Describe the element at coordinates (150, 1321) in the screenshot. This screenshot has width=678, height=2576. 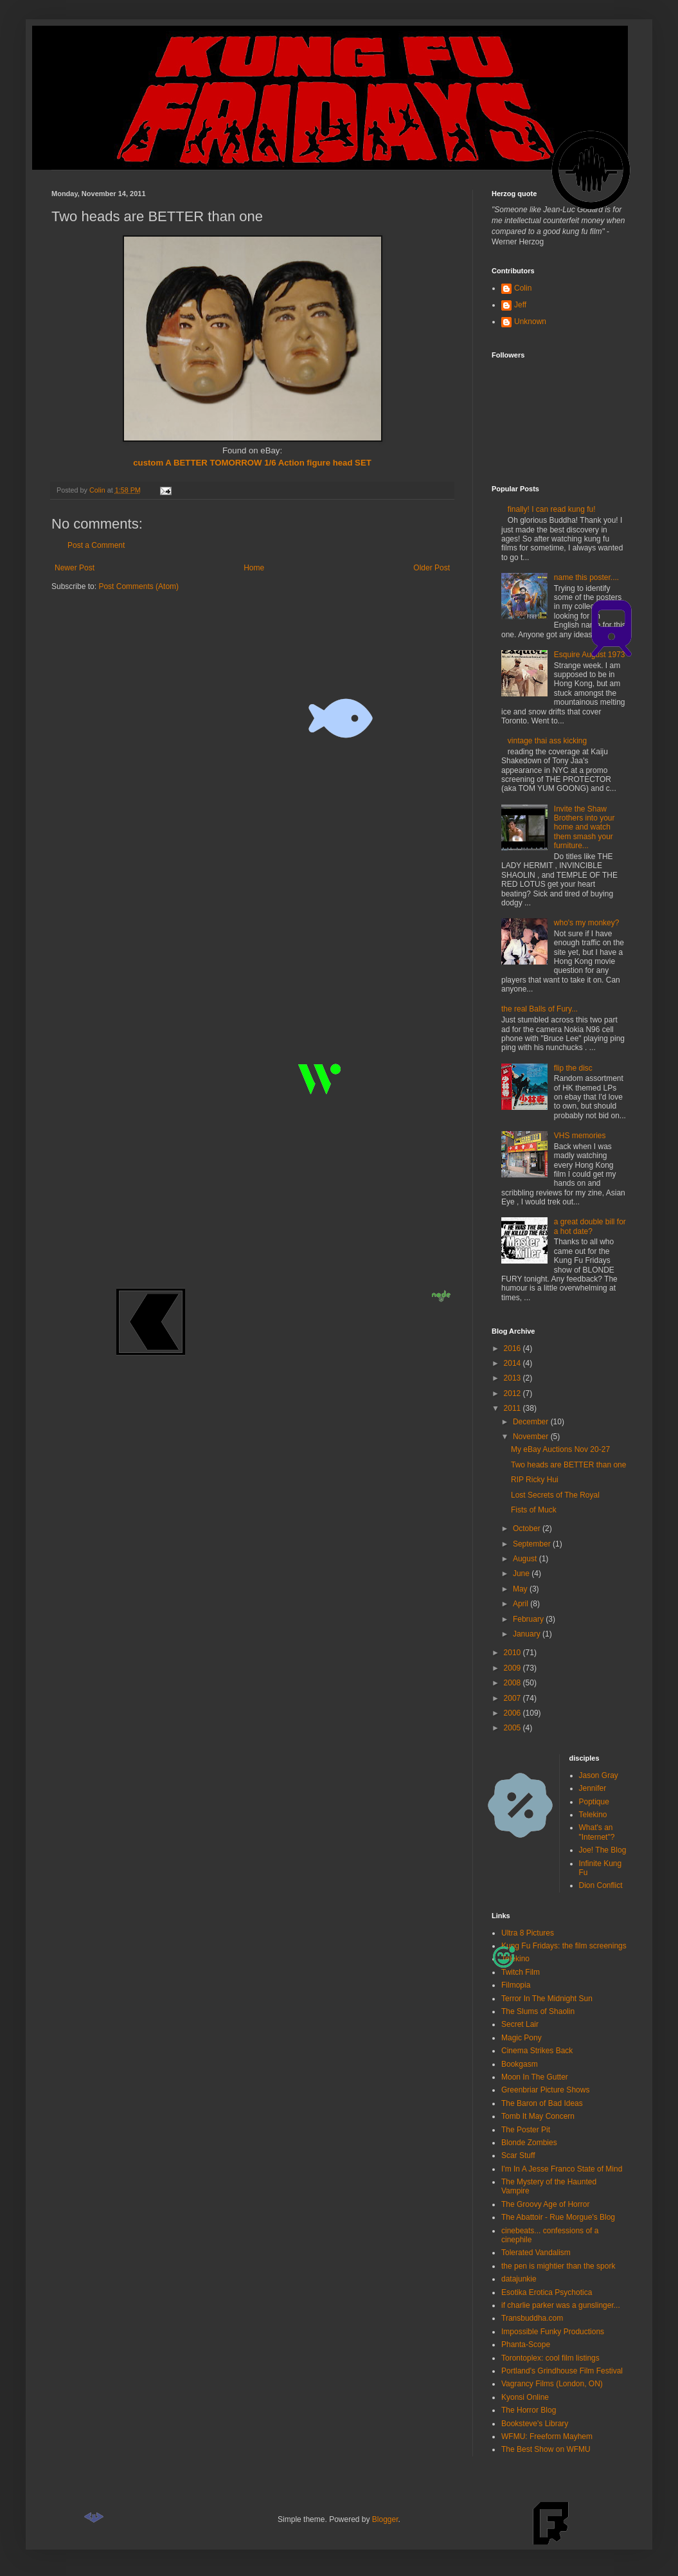
I see `thurgauer kantonalbank logo` at that location.